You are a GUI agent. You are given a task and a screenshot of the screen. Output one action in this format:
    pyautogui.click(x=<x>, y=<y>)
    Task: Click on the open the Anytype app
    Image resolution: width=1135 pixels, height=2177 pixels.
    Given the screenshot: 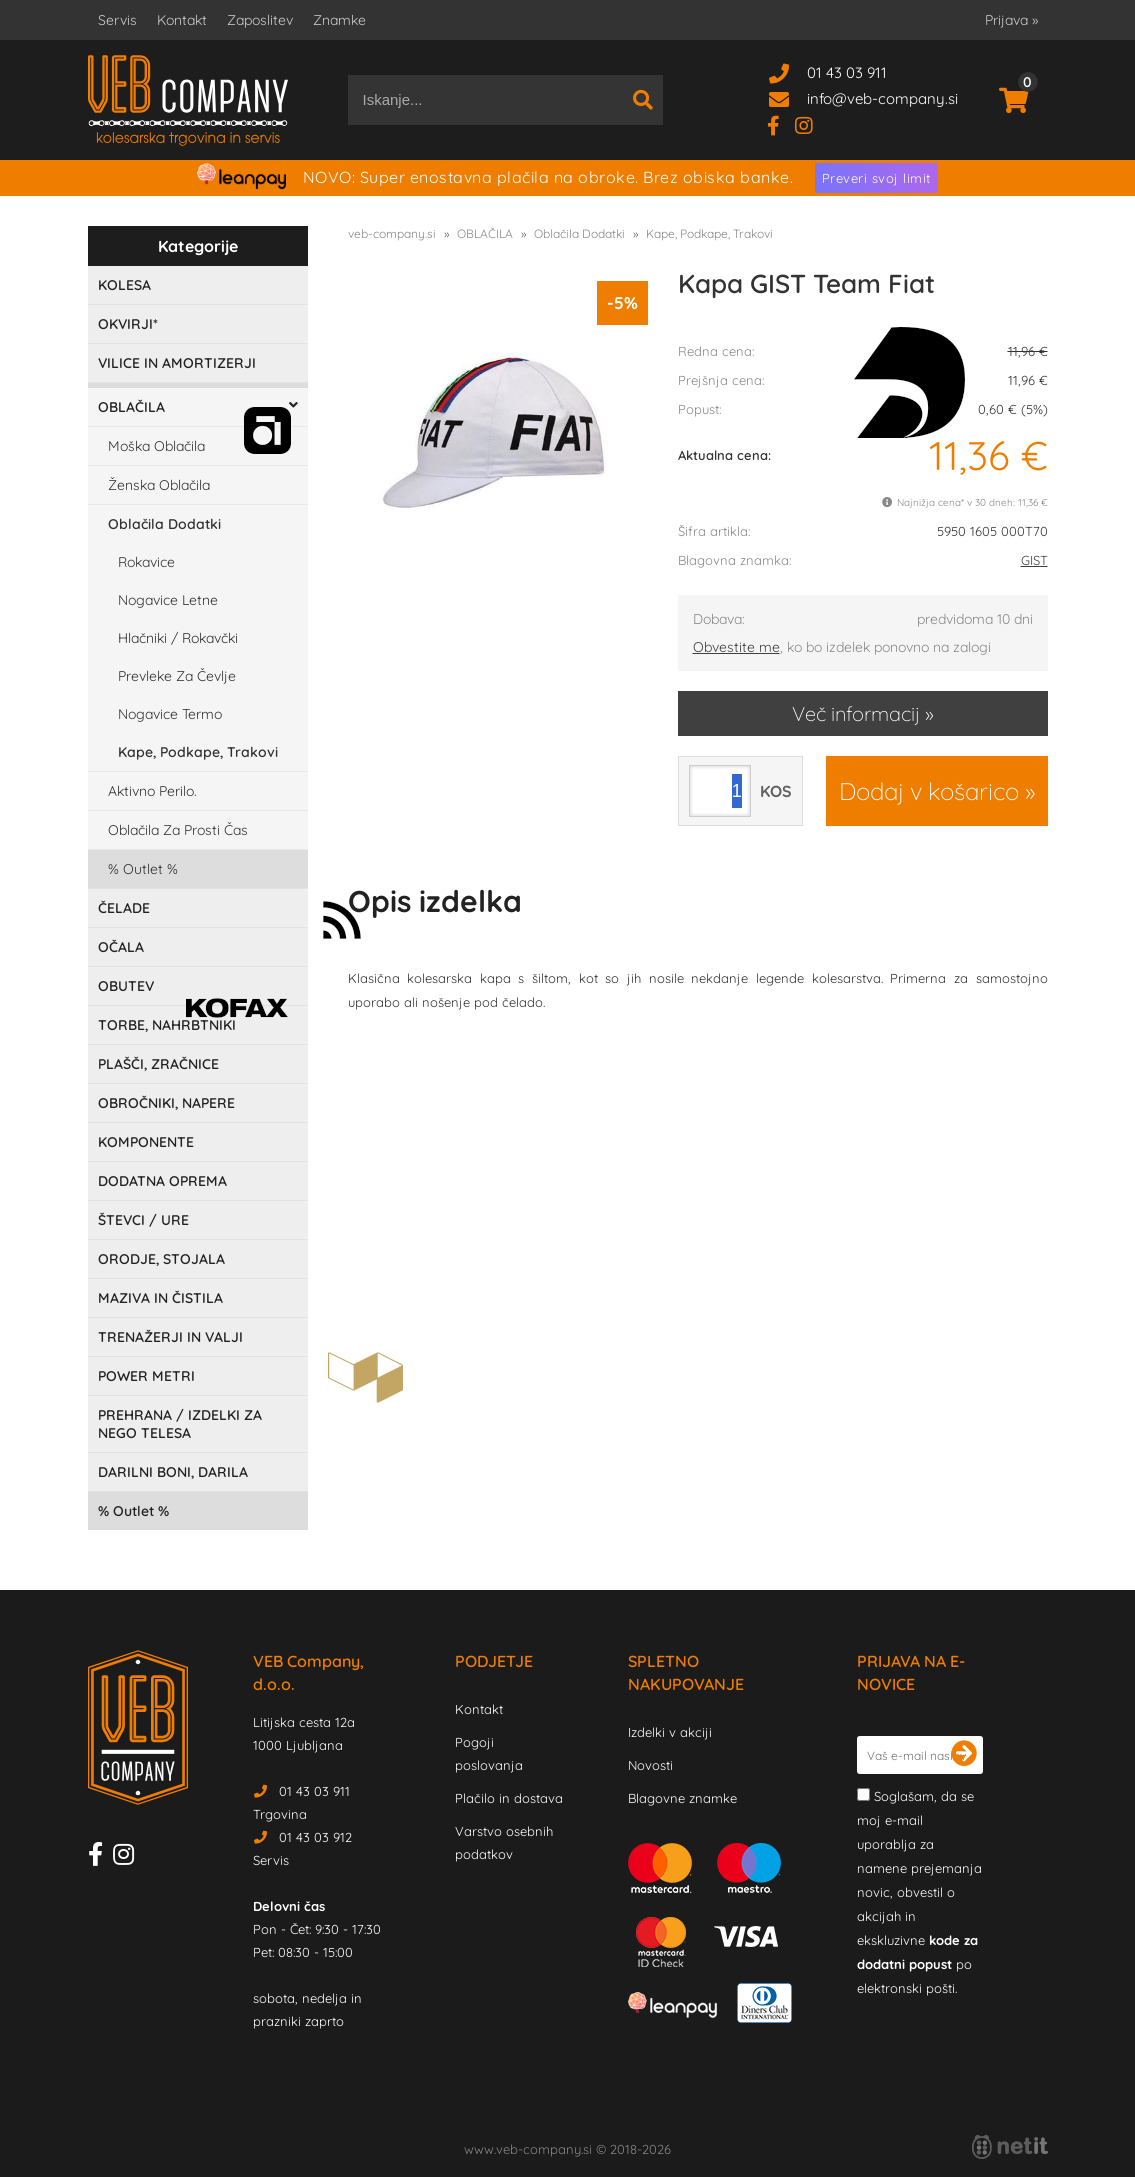 What is the action you would take?
    pyautogui.click(x=267, y=430)
    